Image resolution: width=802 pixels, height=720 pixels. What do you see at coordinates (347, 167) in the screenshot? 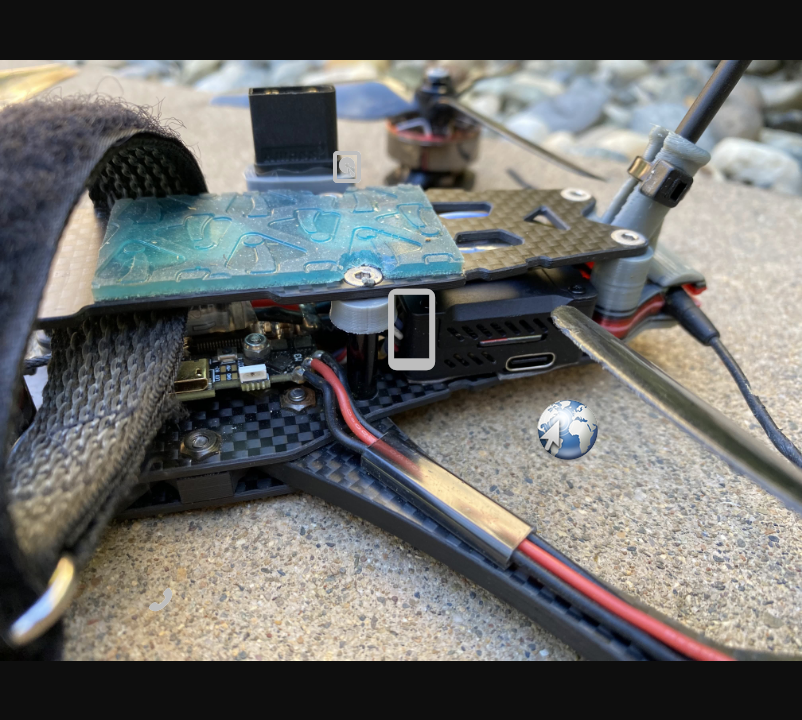
I see `access system hard drive` at bounding box center [347, 167].